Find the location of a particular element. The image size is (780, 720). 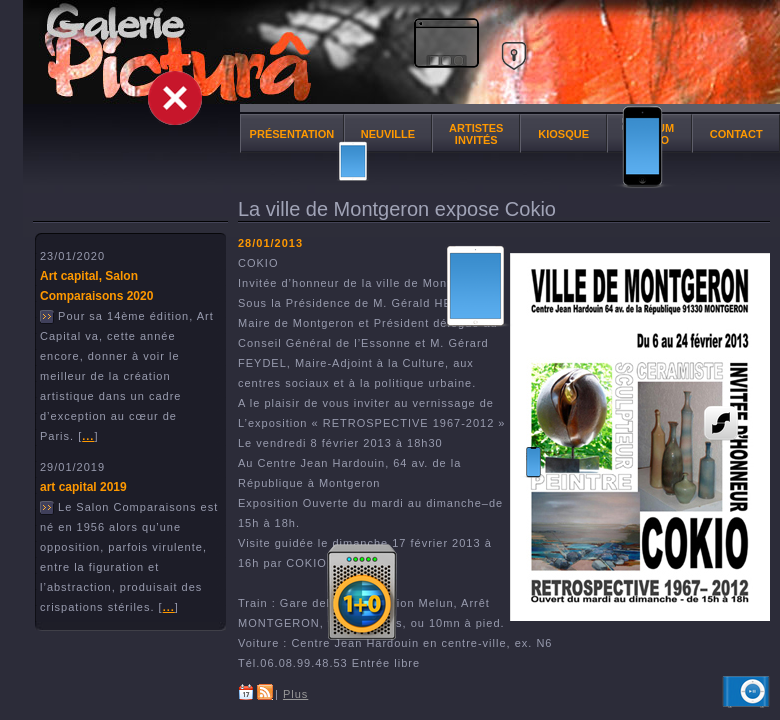

access desktop folder in sidebar is located at coordinates (446, 43).